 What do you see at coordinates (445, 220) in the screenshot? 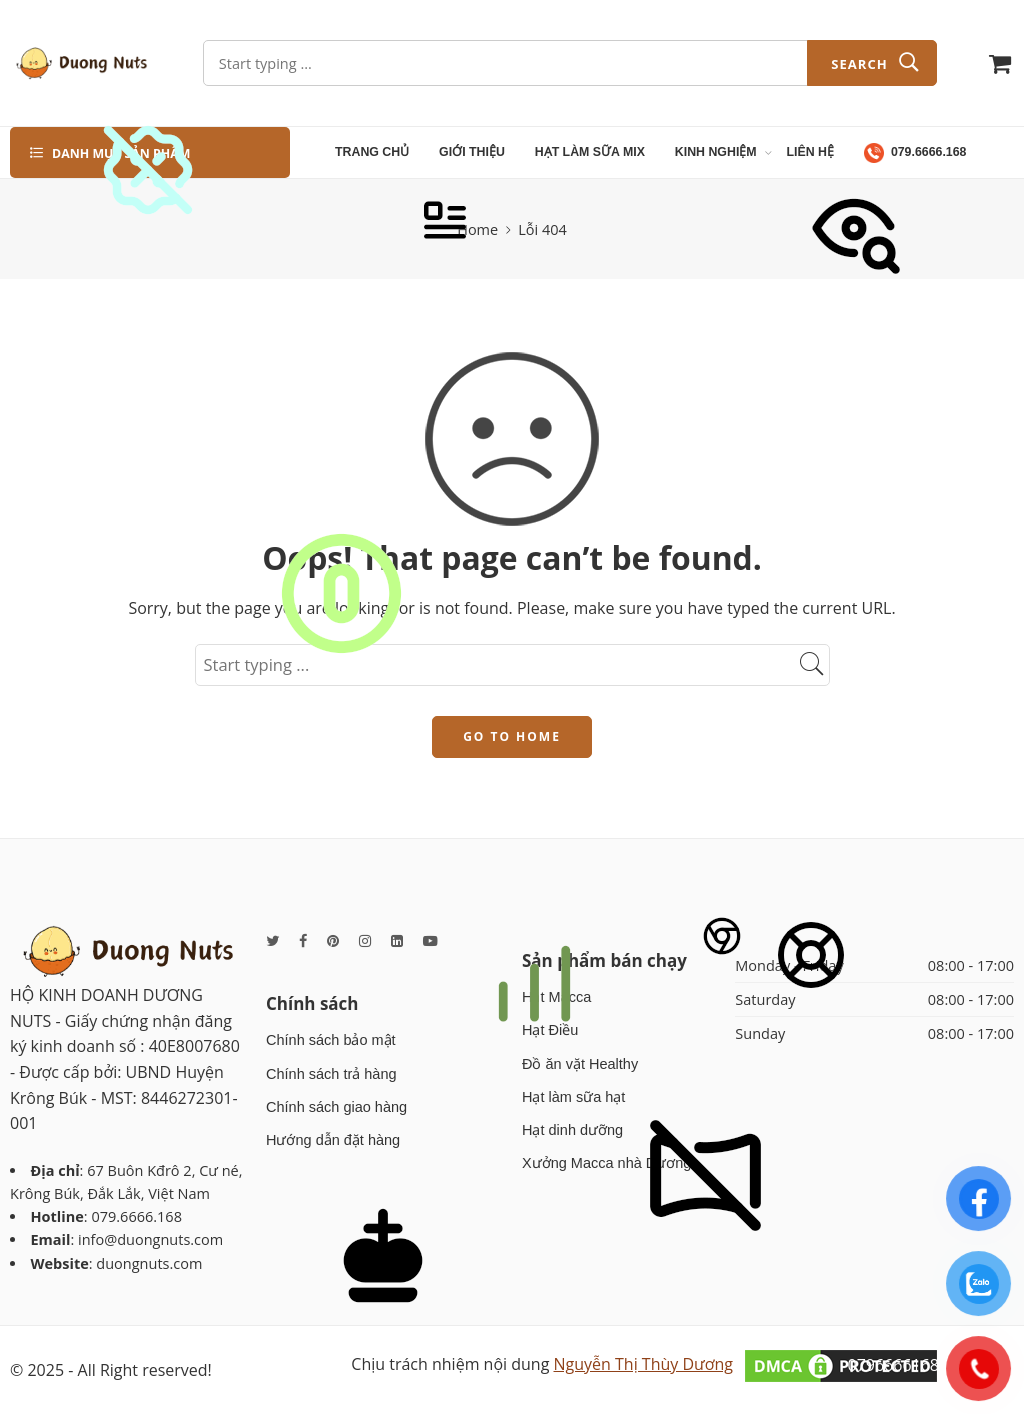
I see `align content to the left with text wrapping` at bounding box center [445, 220].